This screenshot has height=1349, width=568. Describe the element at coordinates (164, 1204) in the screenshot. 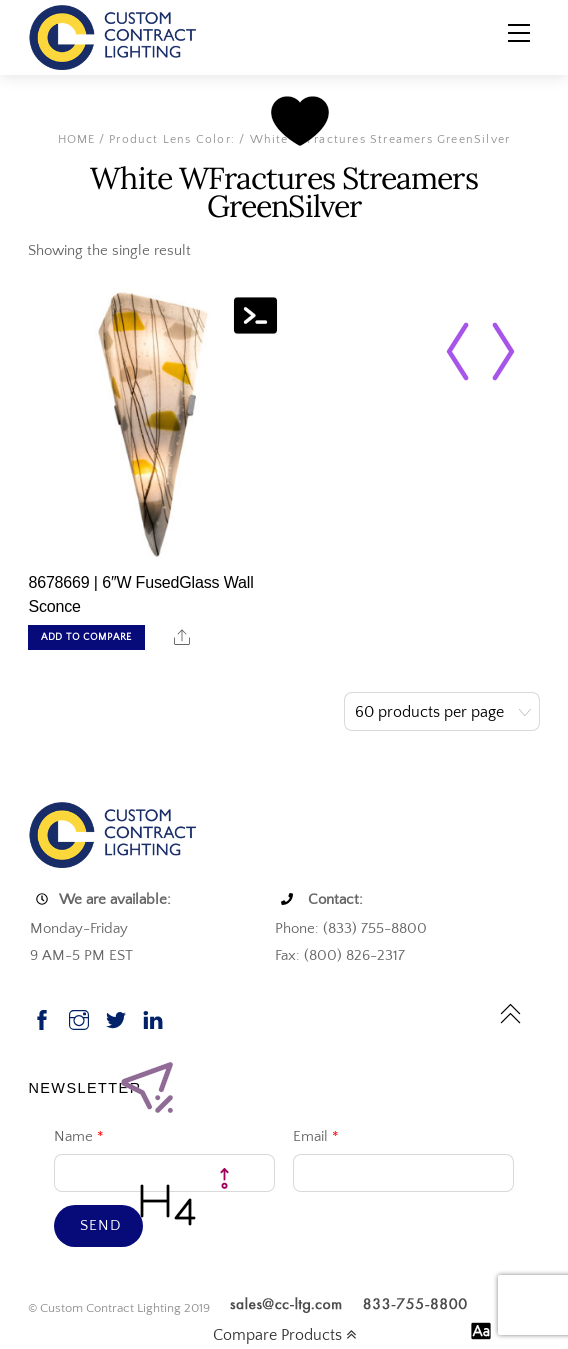

I see `format text as heading level 4` at that location.